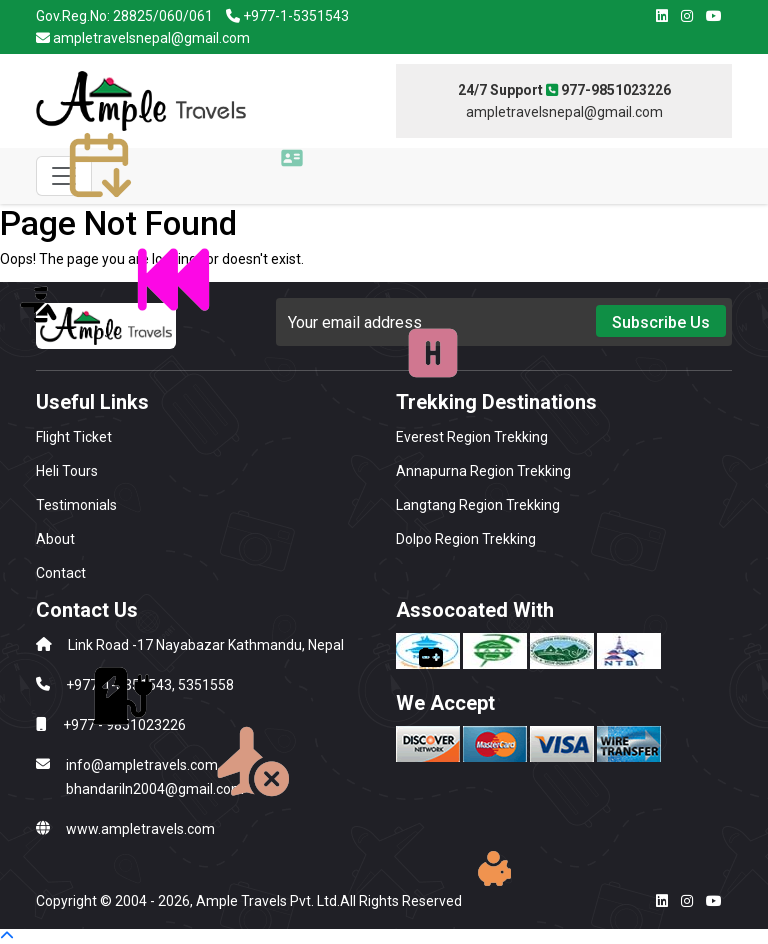  What do you see at coordinates (431, 658) in the screenshot?
I see `check vehicle battery status` at bounding box center [431, 658].